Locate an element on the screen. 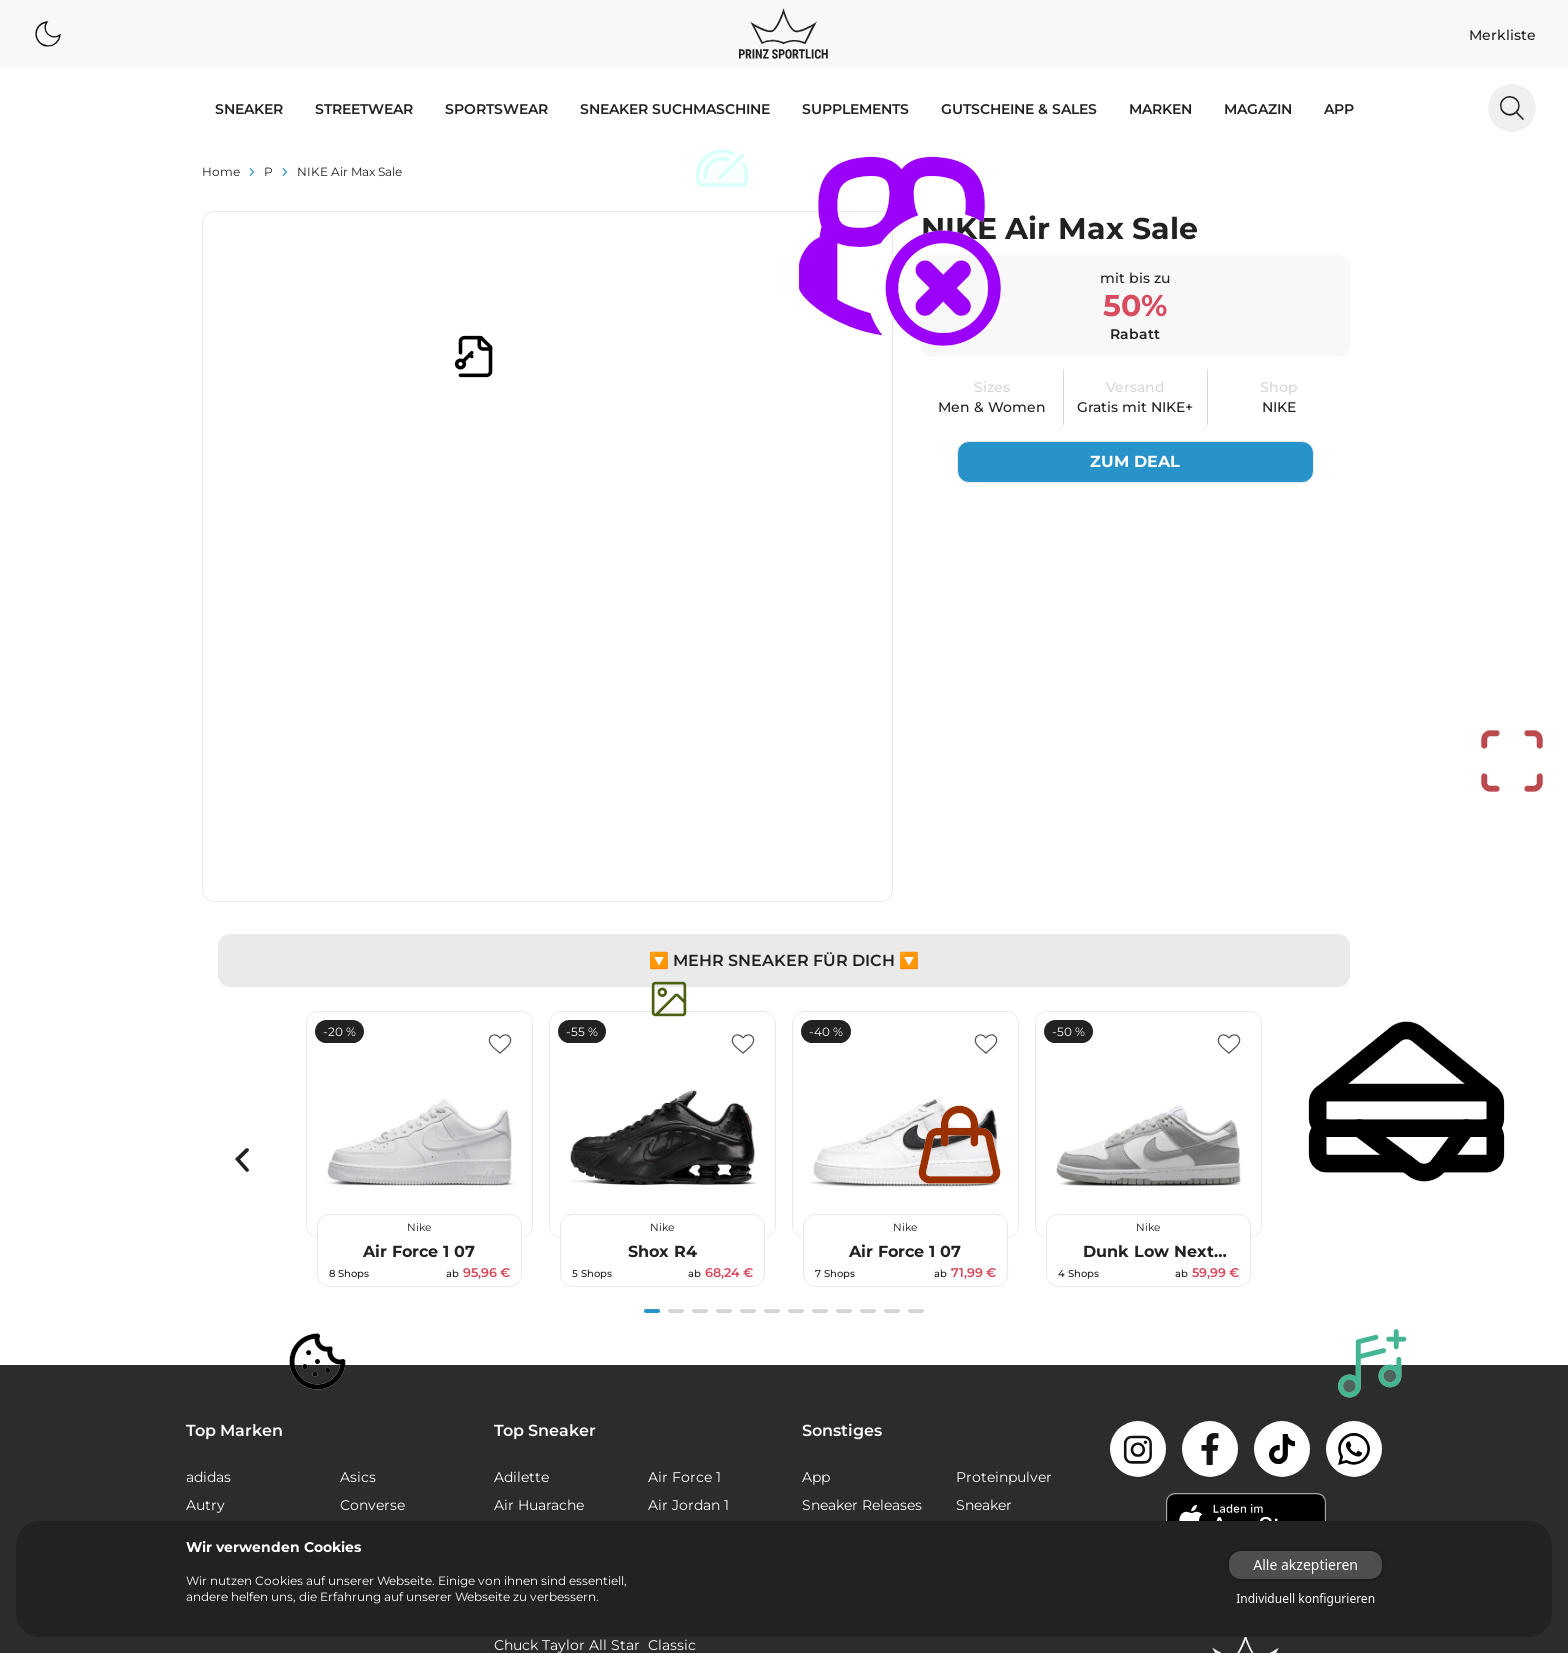 Image resolution: width=1568 pixels, height=1653 pixels. manage cookie preferences is located at coordinates (317, 1361).